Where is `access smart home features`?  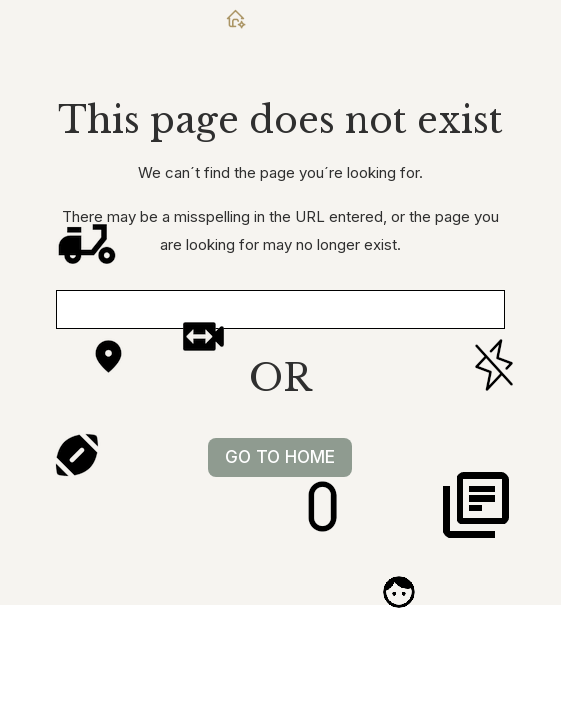
access smart home features is located at coordinates (235, 18).